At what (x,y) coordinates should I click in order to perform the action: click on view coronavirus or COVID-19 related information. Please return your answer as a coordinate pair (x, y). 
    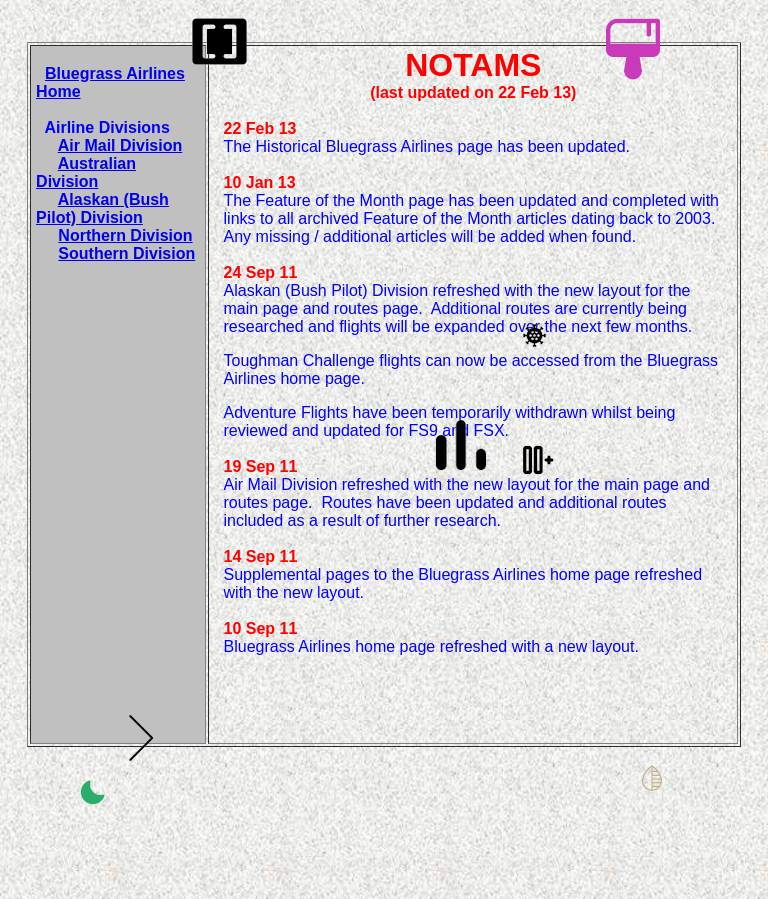
    Looking at the image, I should click on (534, 335).